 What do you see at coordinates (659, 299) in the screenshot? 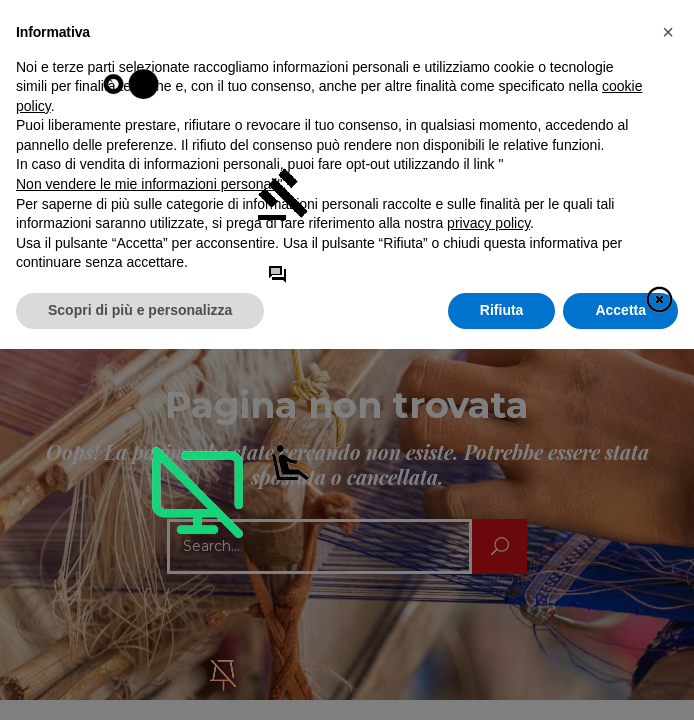
I see `close or dismiss a dialog` at bounding box center [659, 299].